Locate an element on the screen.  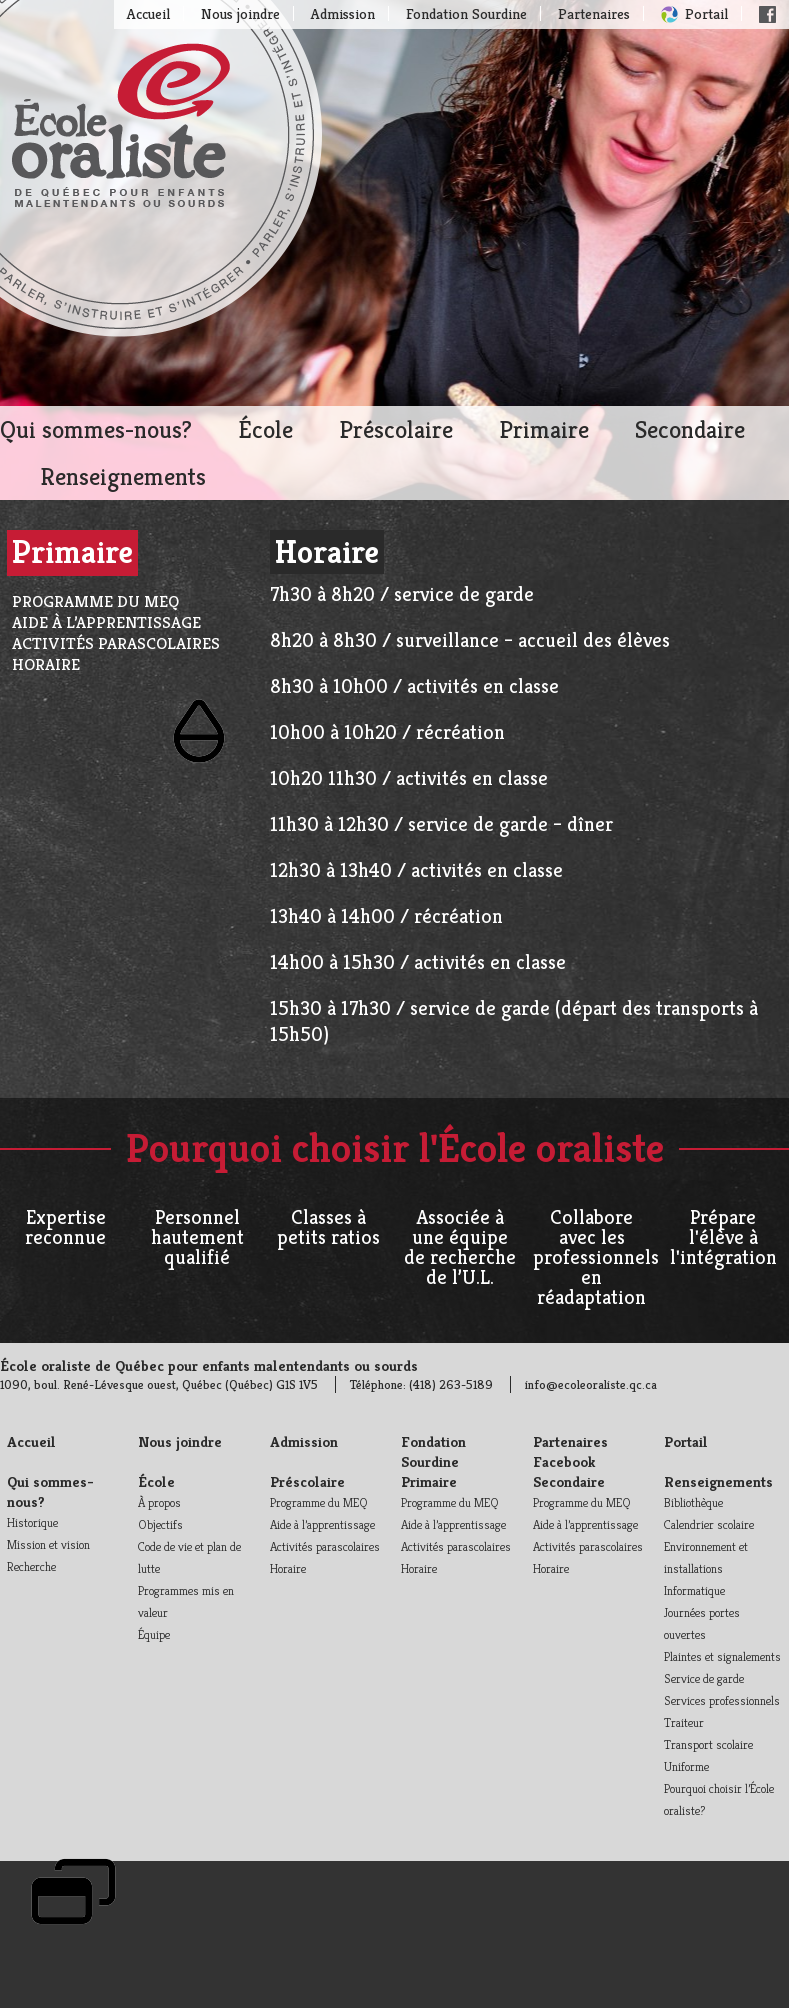
indicates partial fill or half capacity is located at coordinates (199, 731).